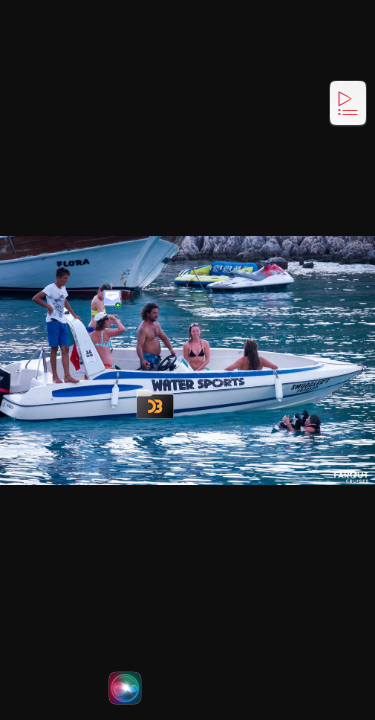 The width and height of the screenshot is (375, 720). Describe the element at coordinates (125, 688) in the screenshot. I see `open siri voice assistant settings` at that location.